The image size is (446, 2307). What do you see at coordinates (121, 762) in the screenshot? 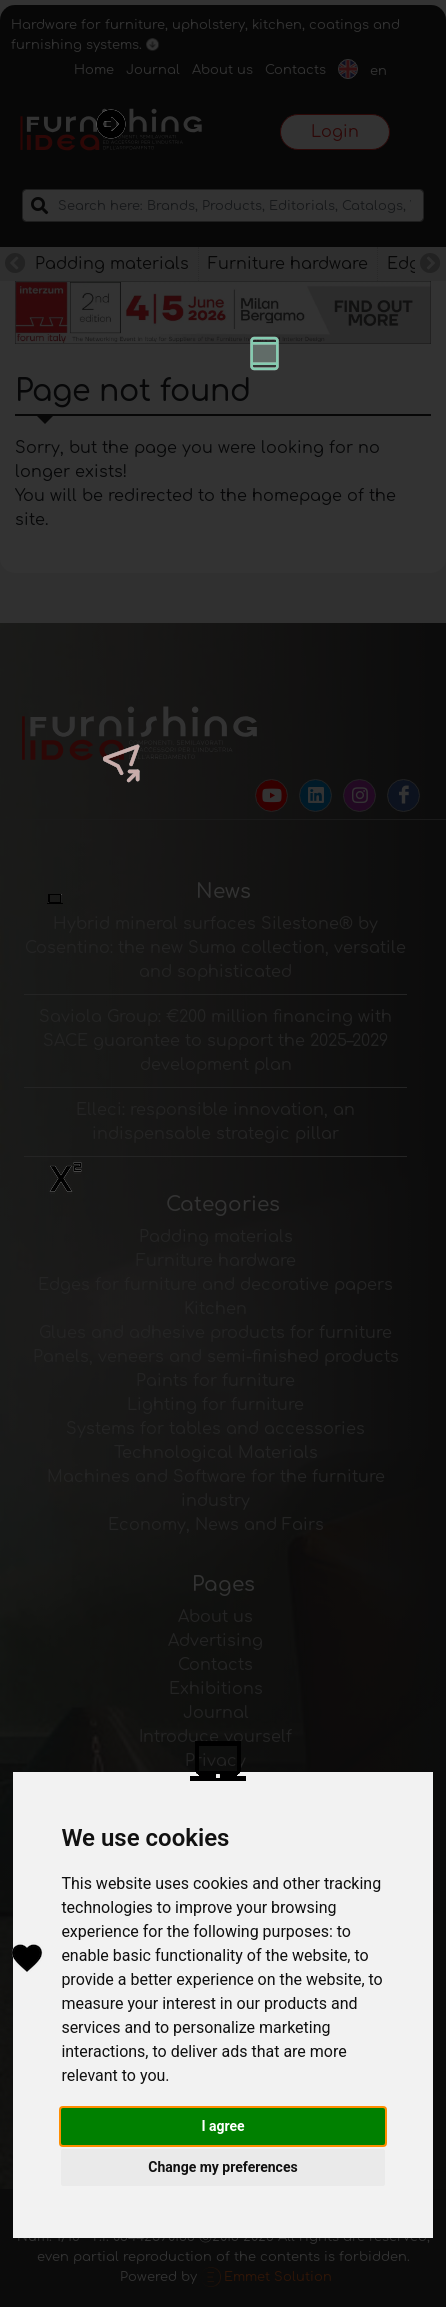
I see `share your current location` at bounding box center [121, 762].